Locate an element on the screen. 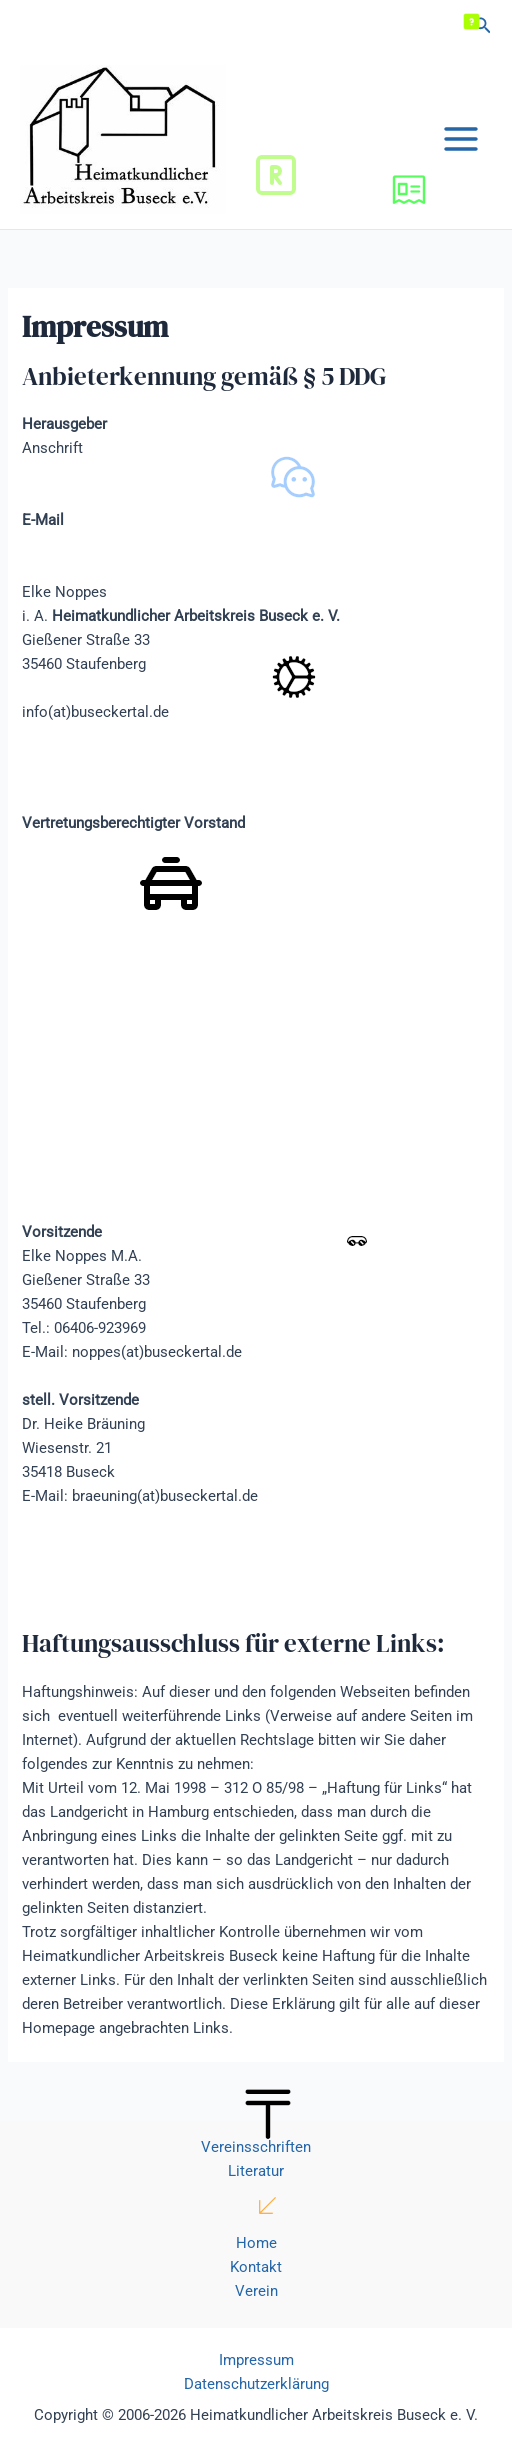 The width and height of the screenshot is (512, 2457). indicates a rating or review section is located at coordinates (276, 175).